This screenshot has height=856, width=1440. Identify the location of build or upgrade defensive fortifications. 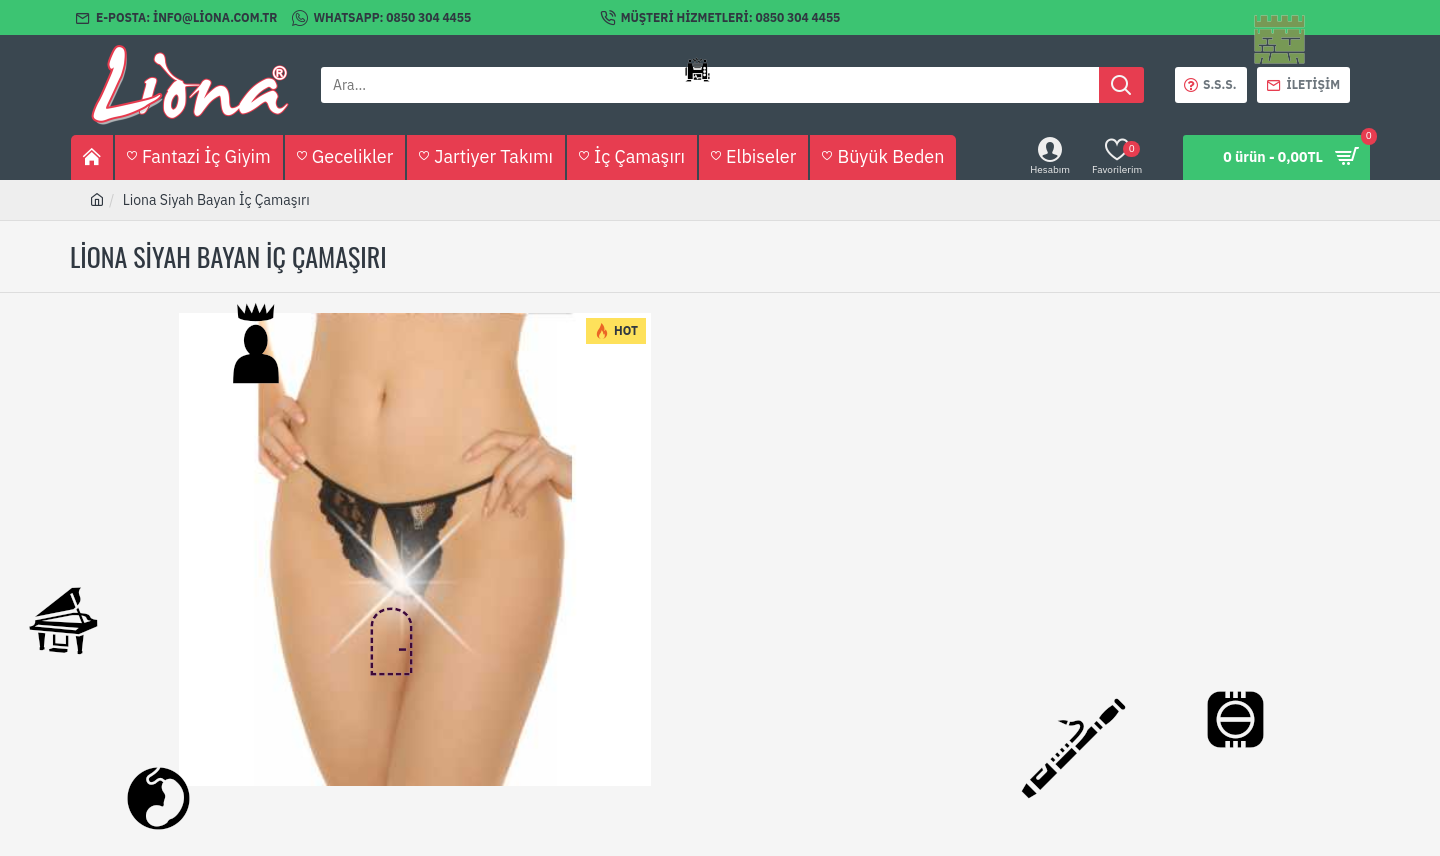
(1279, 38).